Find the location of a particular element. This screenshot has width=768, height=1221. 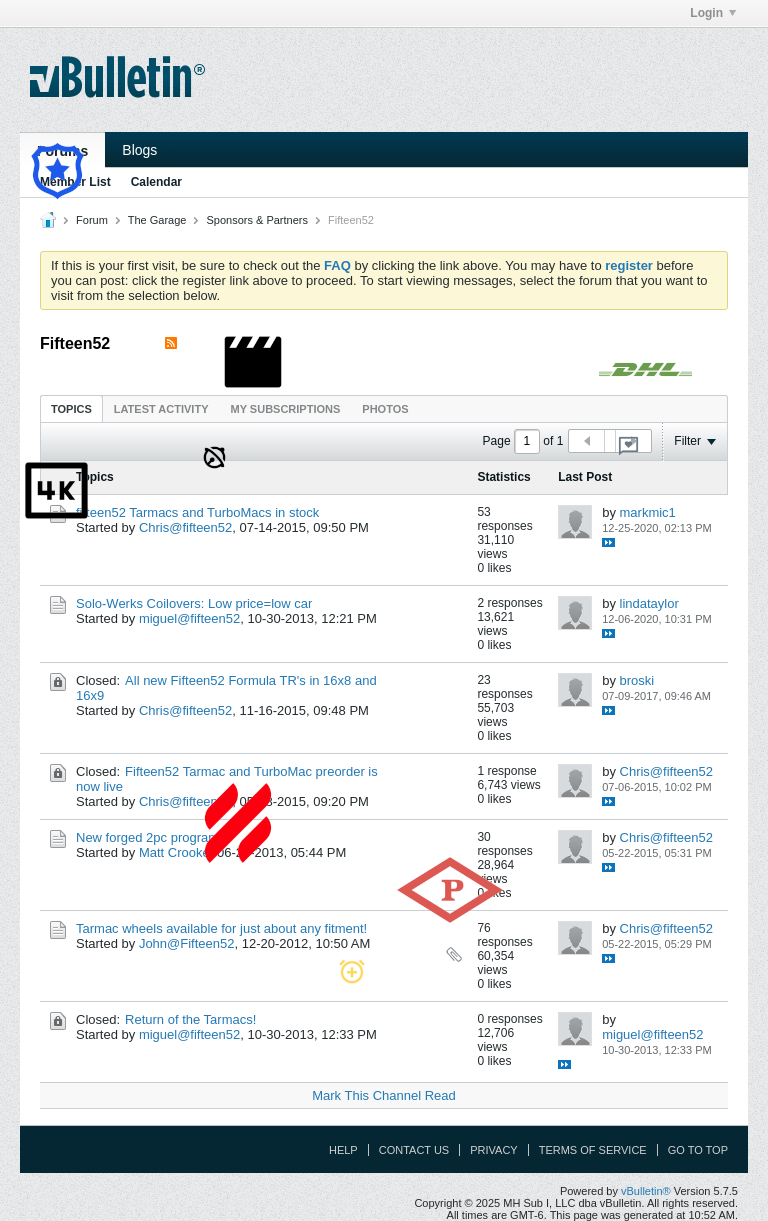

access video or movie content is located at coordinates (253, 362).